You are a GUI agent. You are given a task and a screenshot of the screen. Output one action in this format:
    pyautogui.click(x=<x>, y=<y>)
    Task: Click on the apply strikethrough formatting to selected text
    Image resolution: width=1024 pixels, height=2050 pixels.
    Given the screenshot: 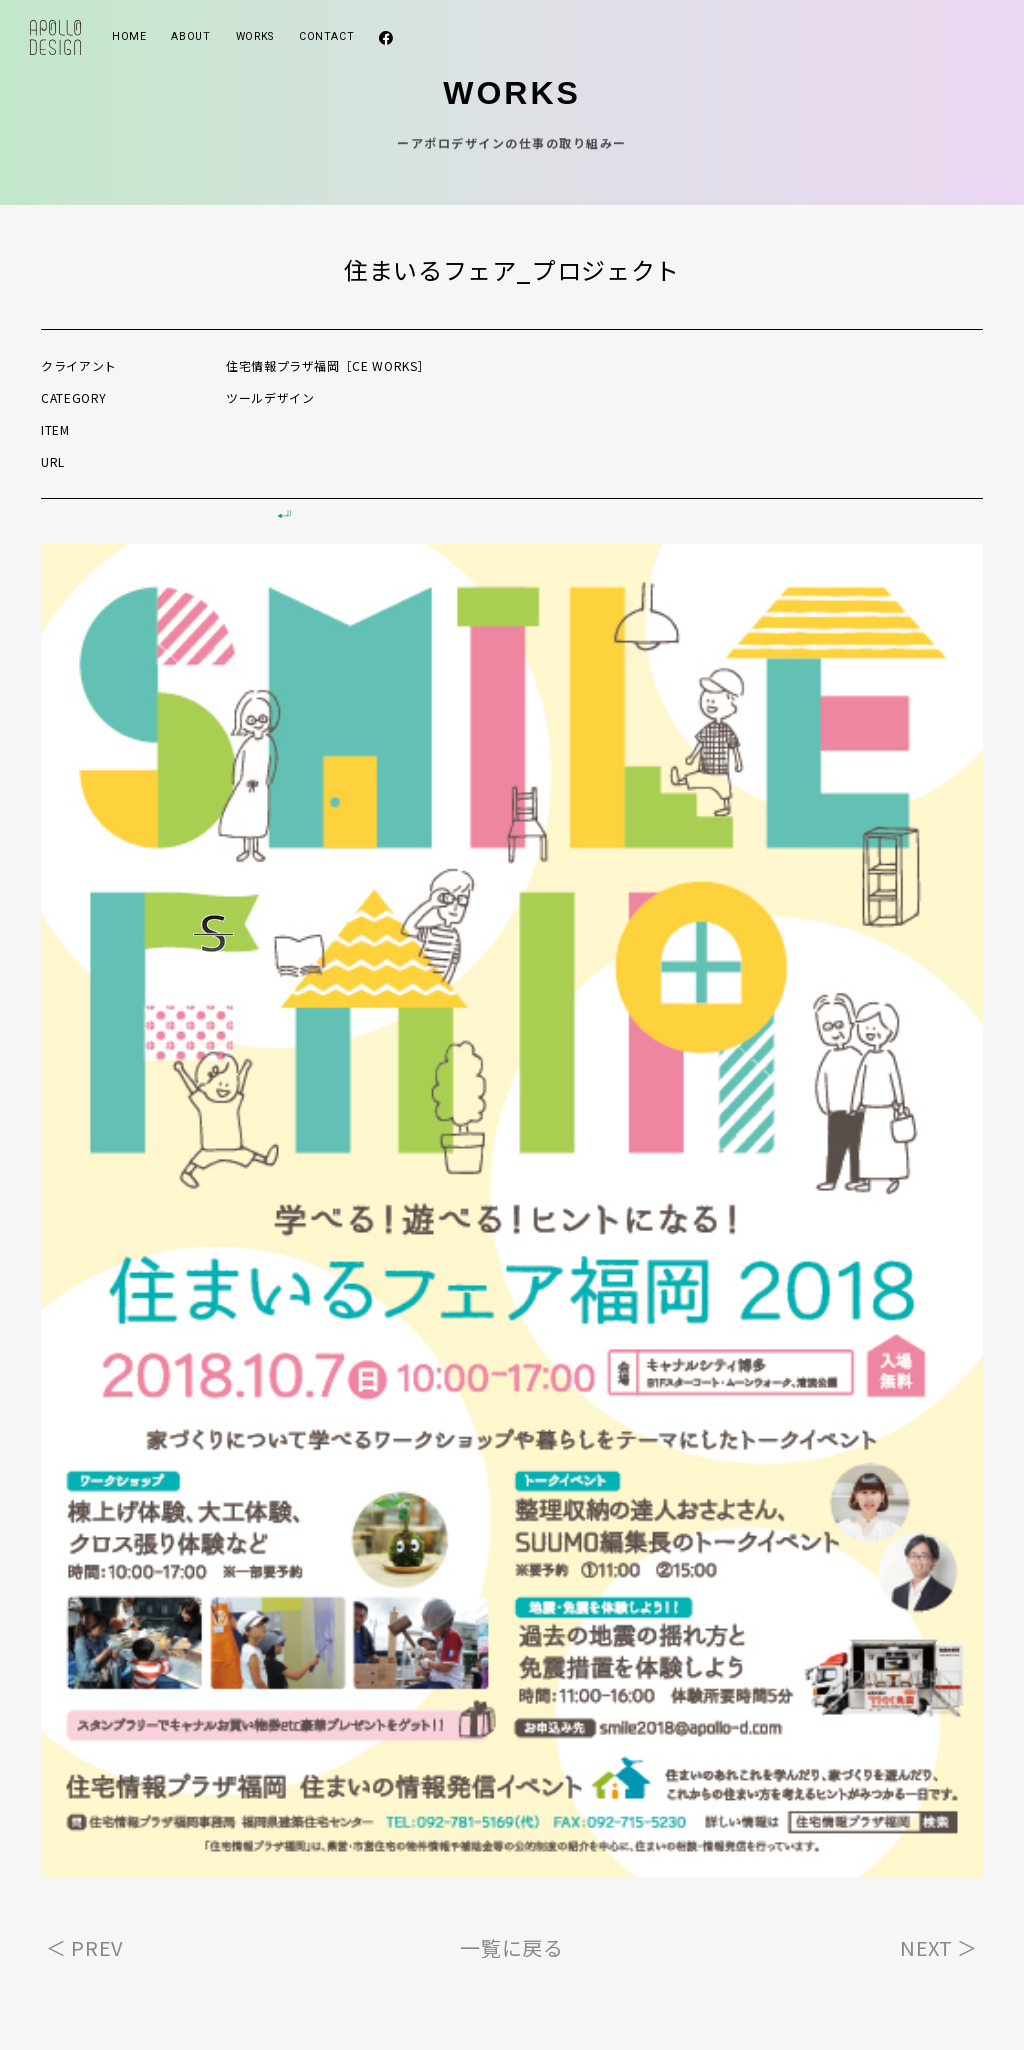 What is the action you would take?
    pyautogui.click(x=213, y=934)
    